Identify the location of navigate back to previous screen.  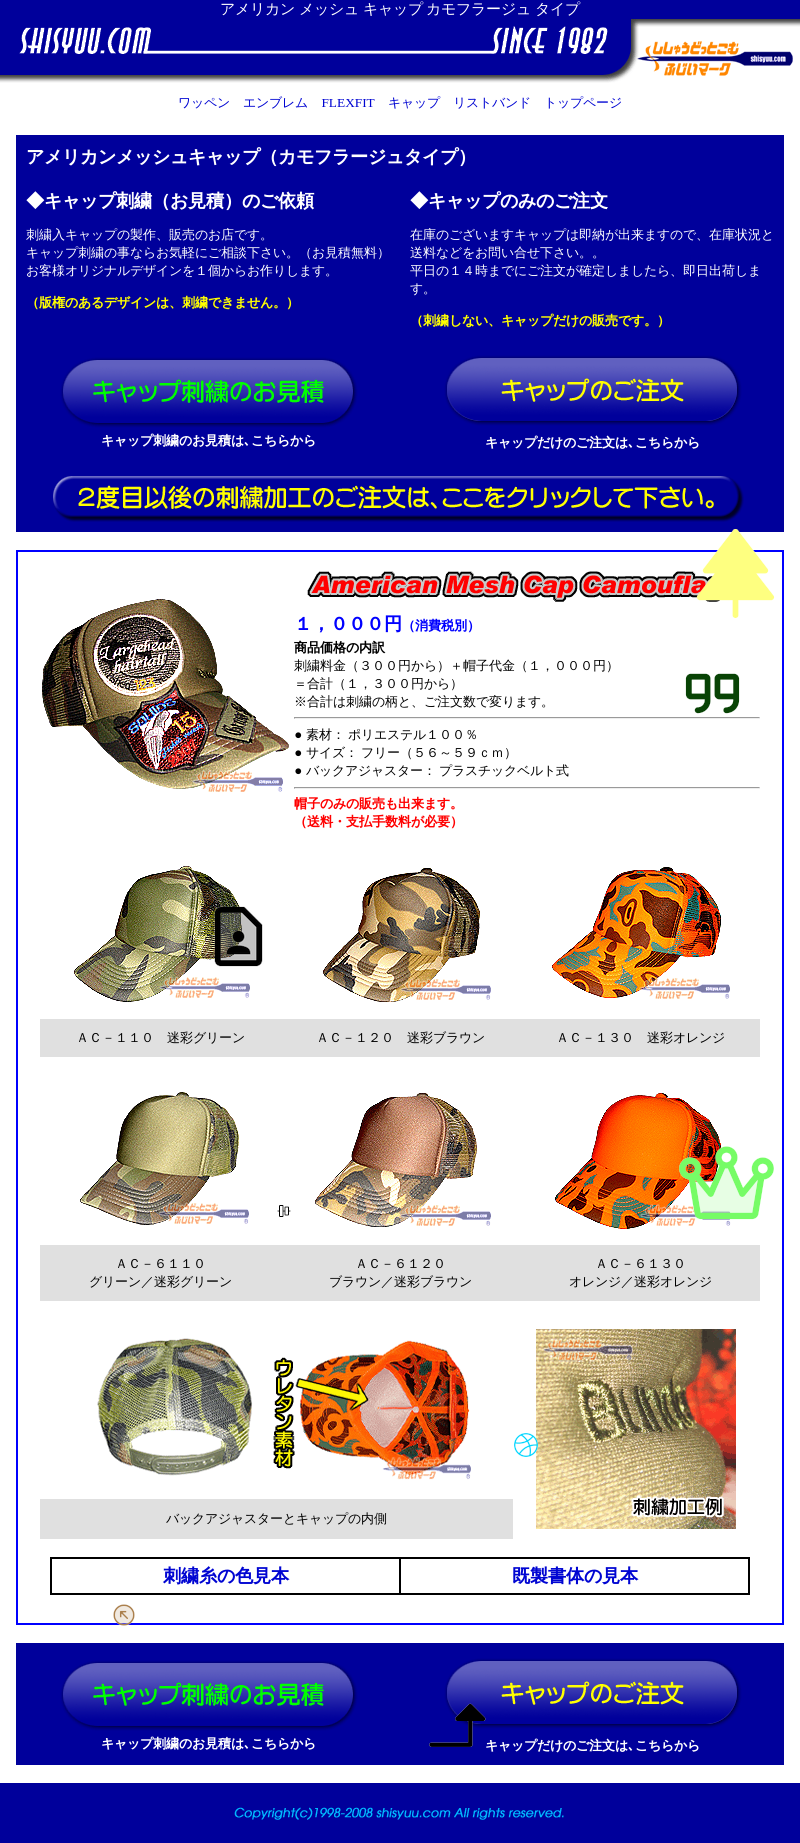
(124, 1615).